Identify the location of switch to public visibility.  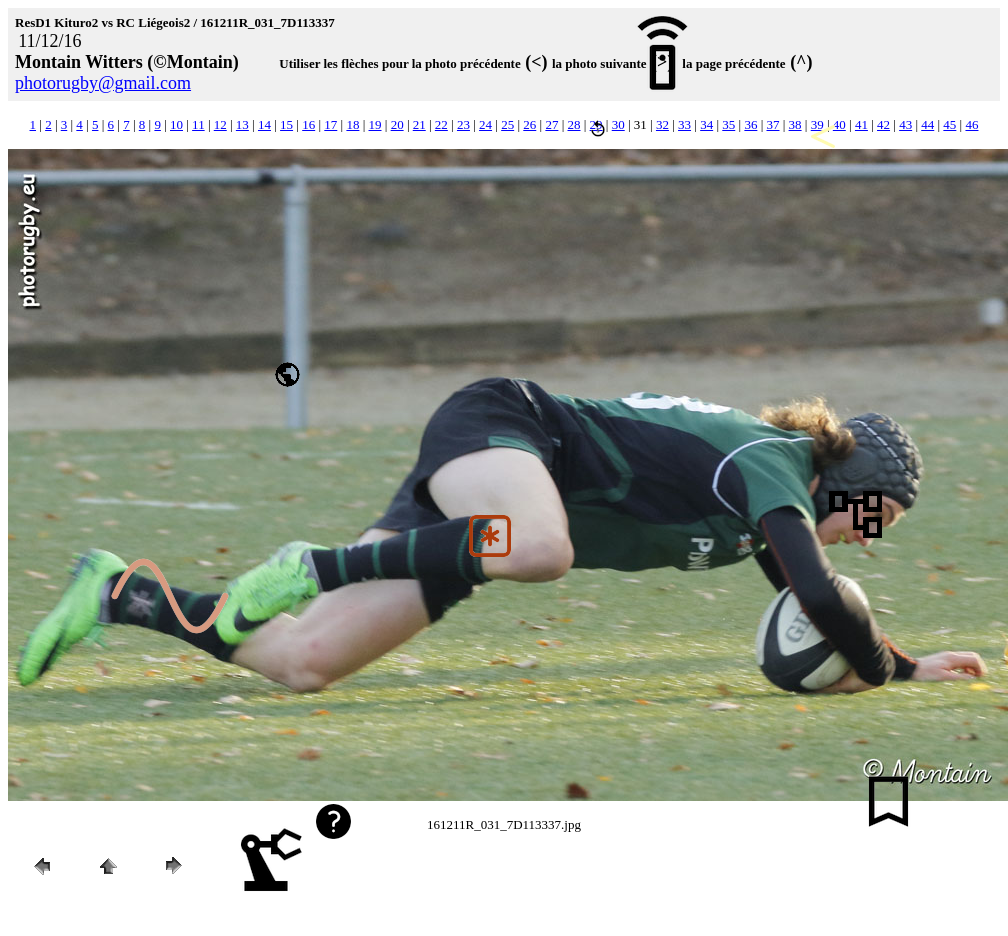
(287, 374).